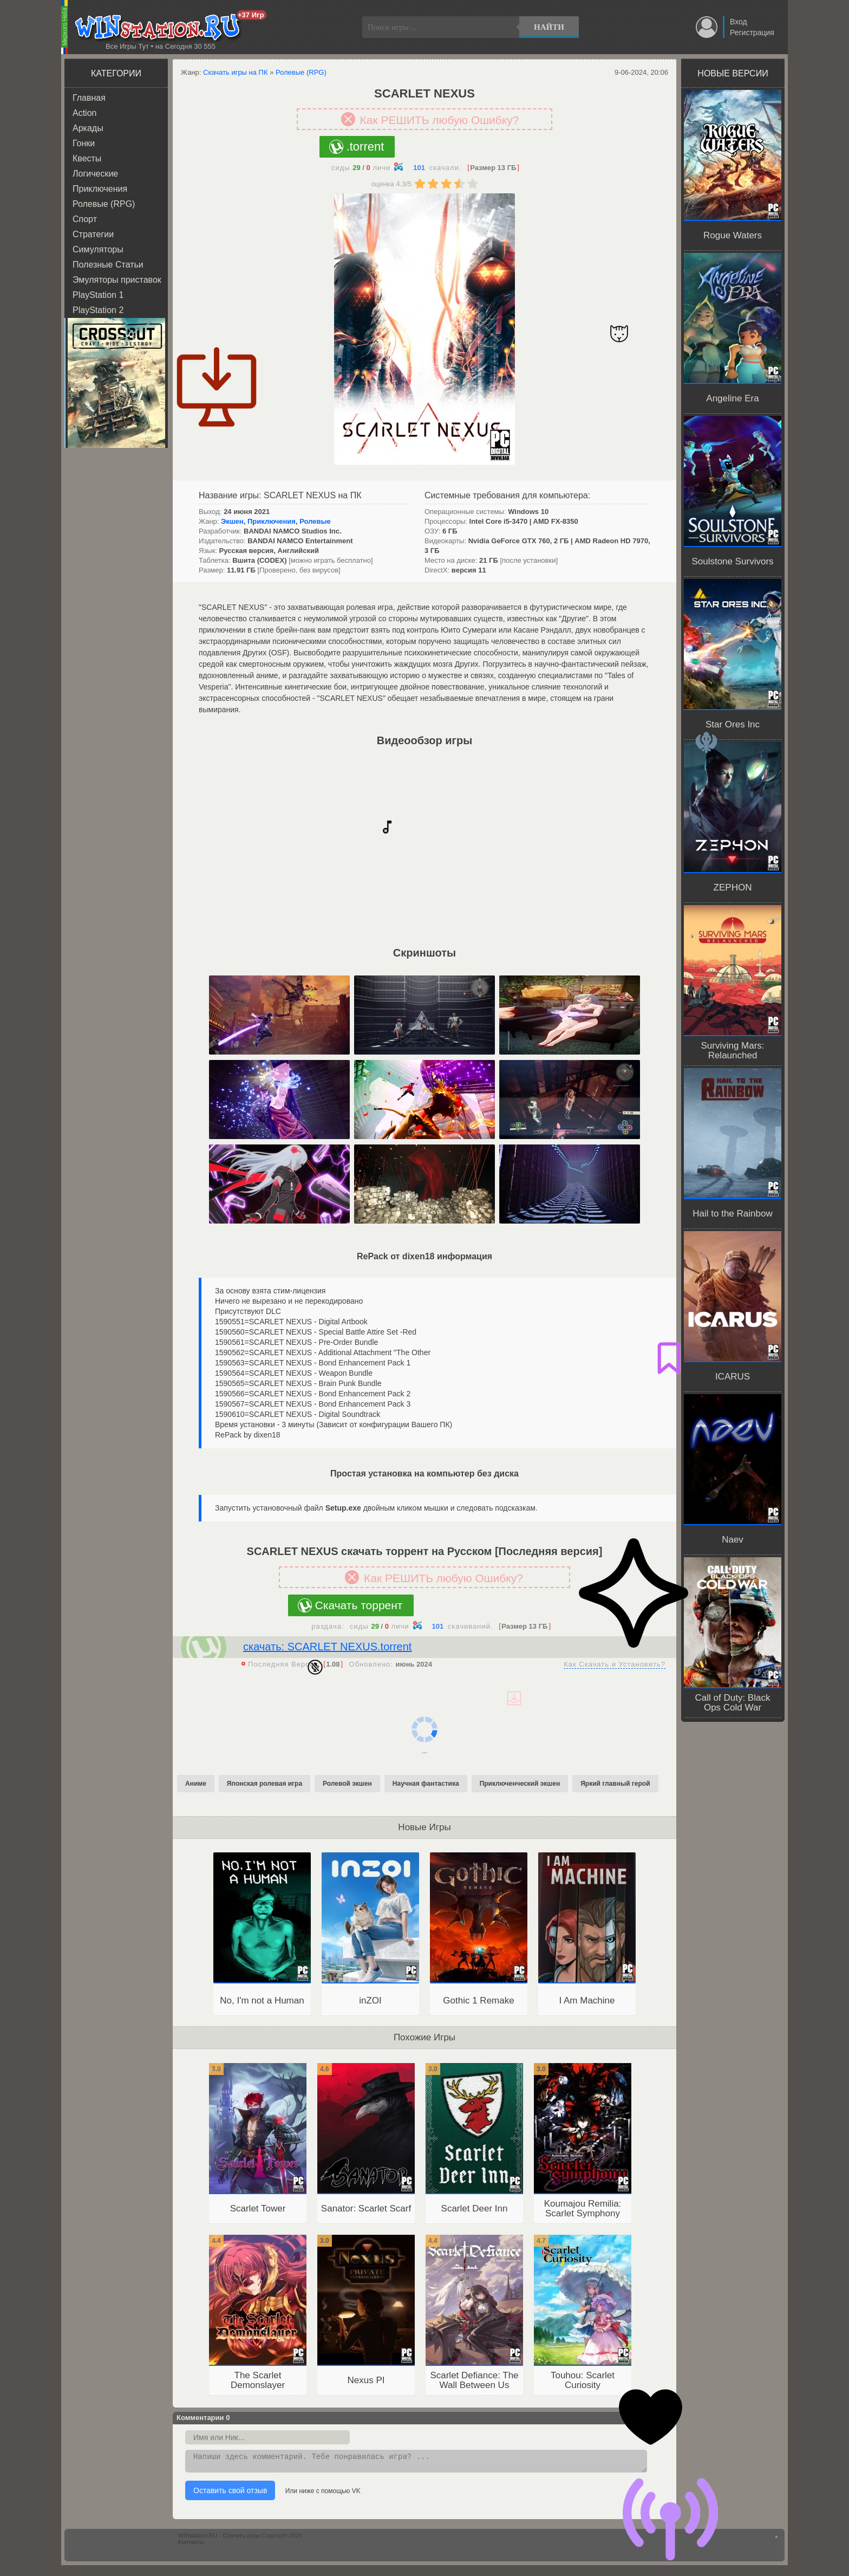  What do you see at coordinates (670, 2519) in the screenshot?
I see `start a live broadcast or stream` at bounding box center [670, 2519].